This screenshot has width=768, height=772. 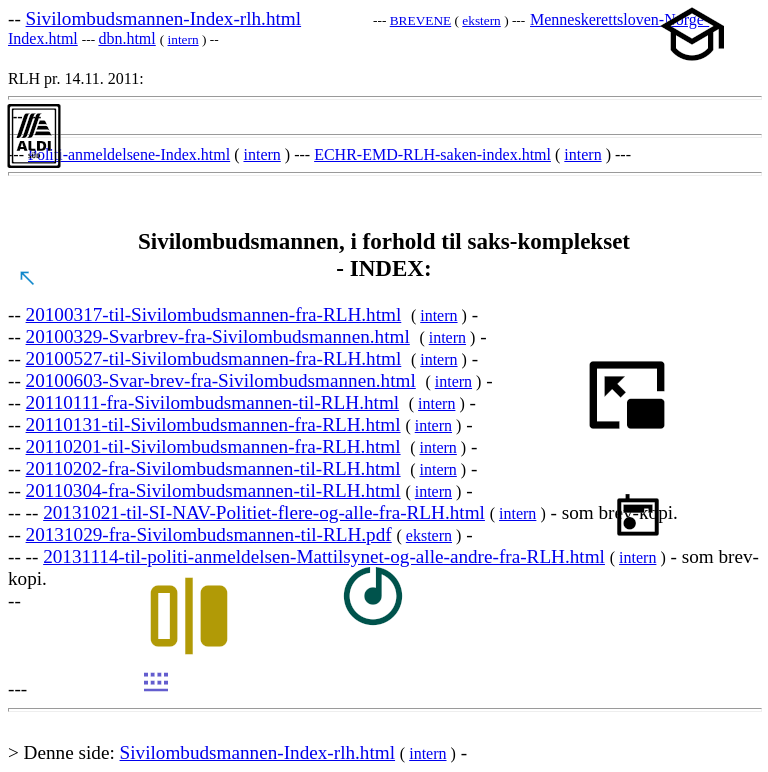 What do you see at coordinates (692, 34) in the screenshot?
I see `access education or learning section` at bounding box center [692, 34].